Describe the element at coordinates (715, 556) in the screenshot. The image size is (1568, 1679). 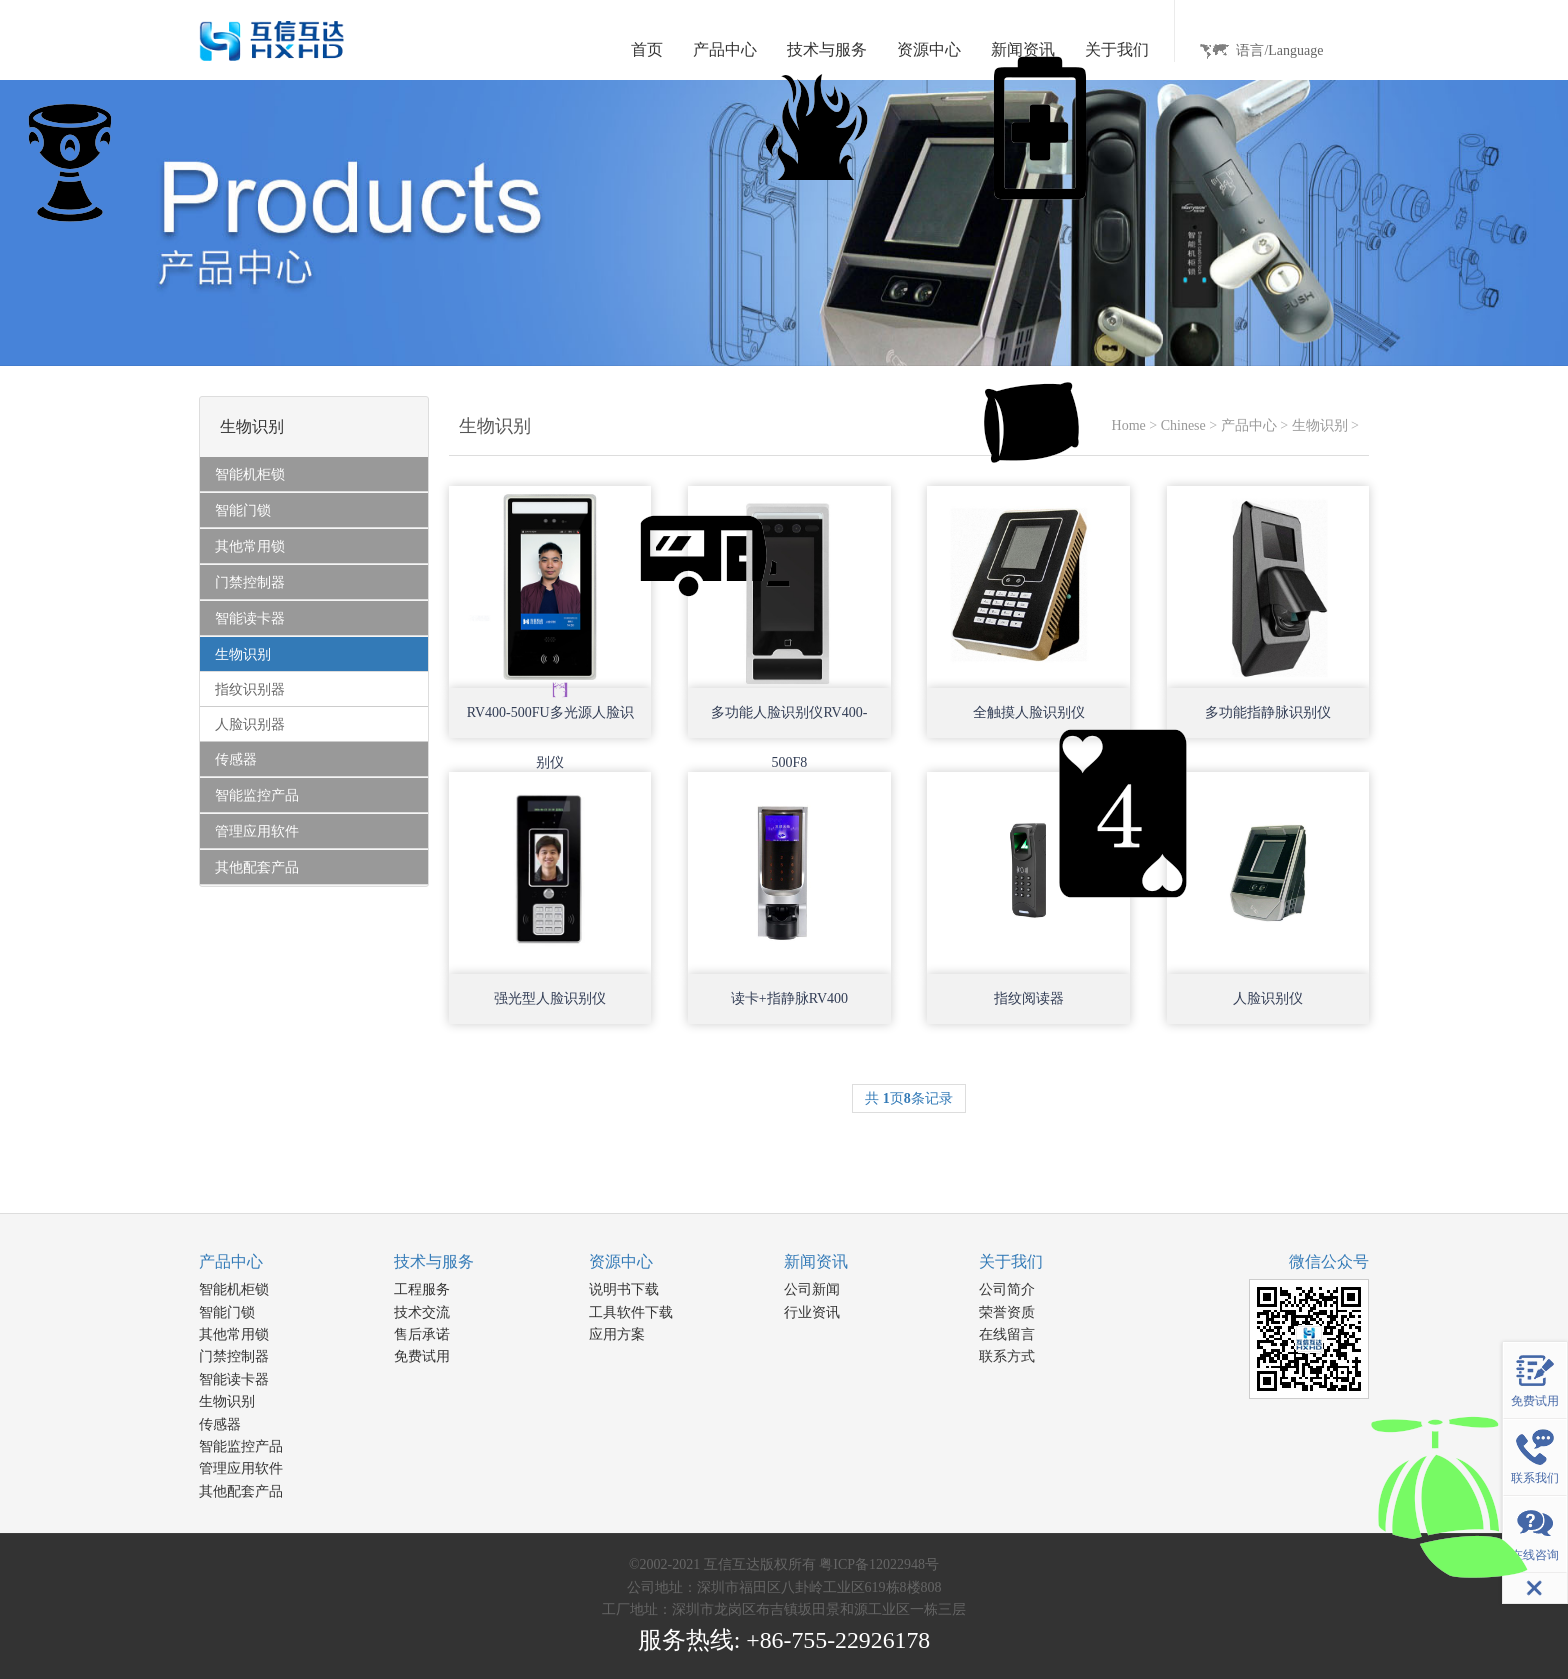
I see `select caravan or RV vehicle type` at that location.